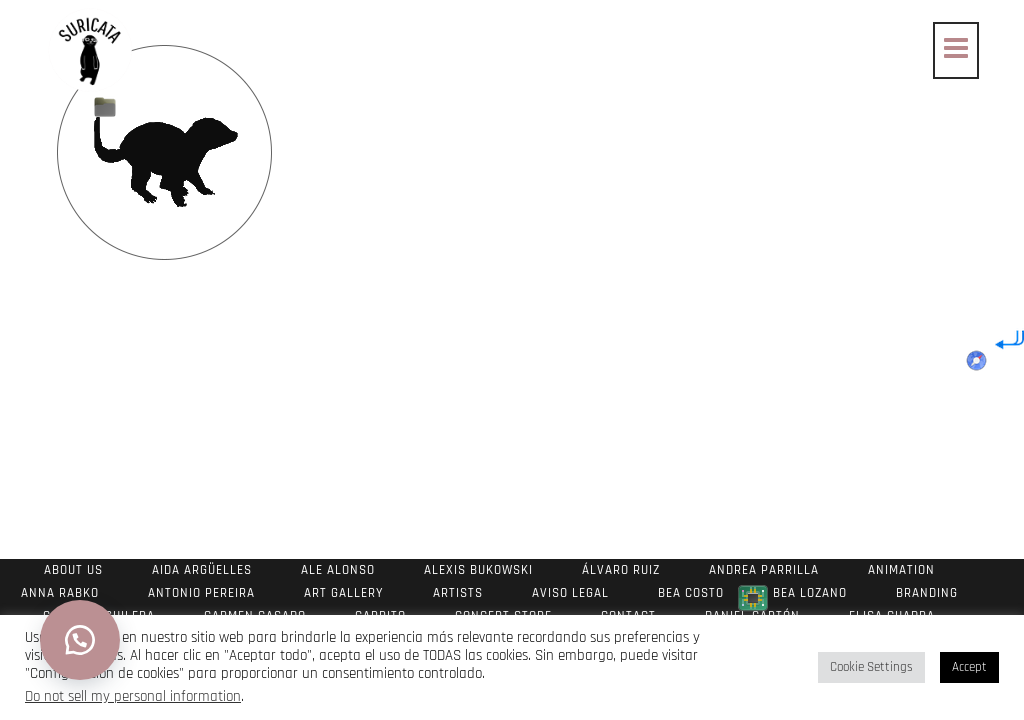  I want to click on open gnome web browser (epiphany), so click(976, 360).